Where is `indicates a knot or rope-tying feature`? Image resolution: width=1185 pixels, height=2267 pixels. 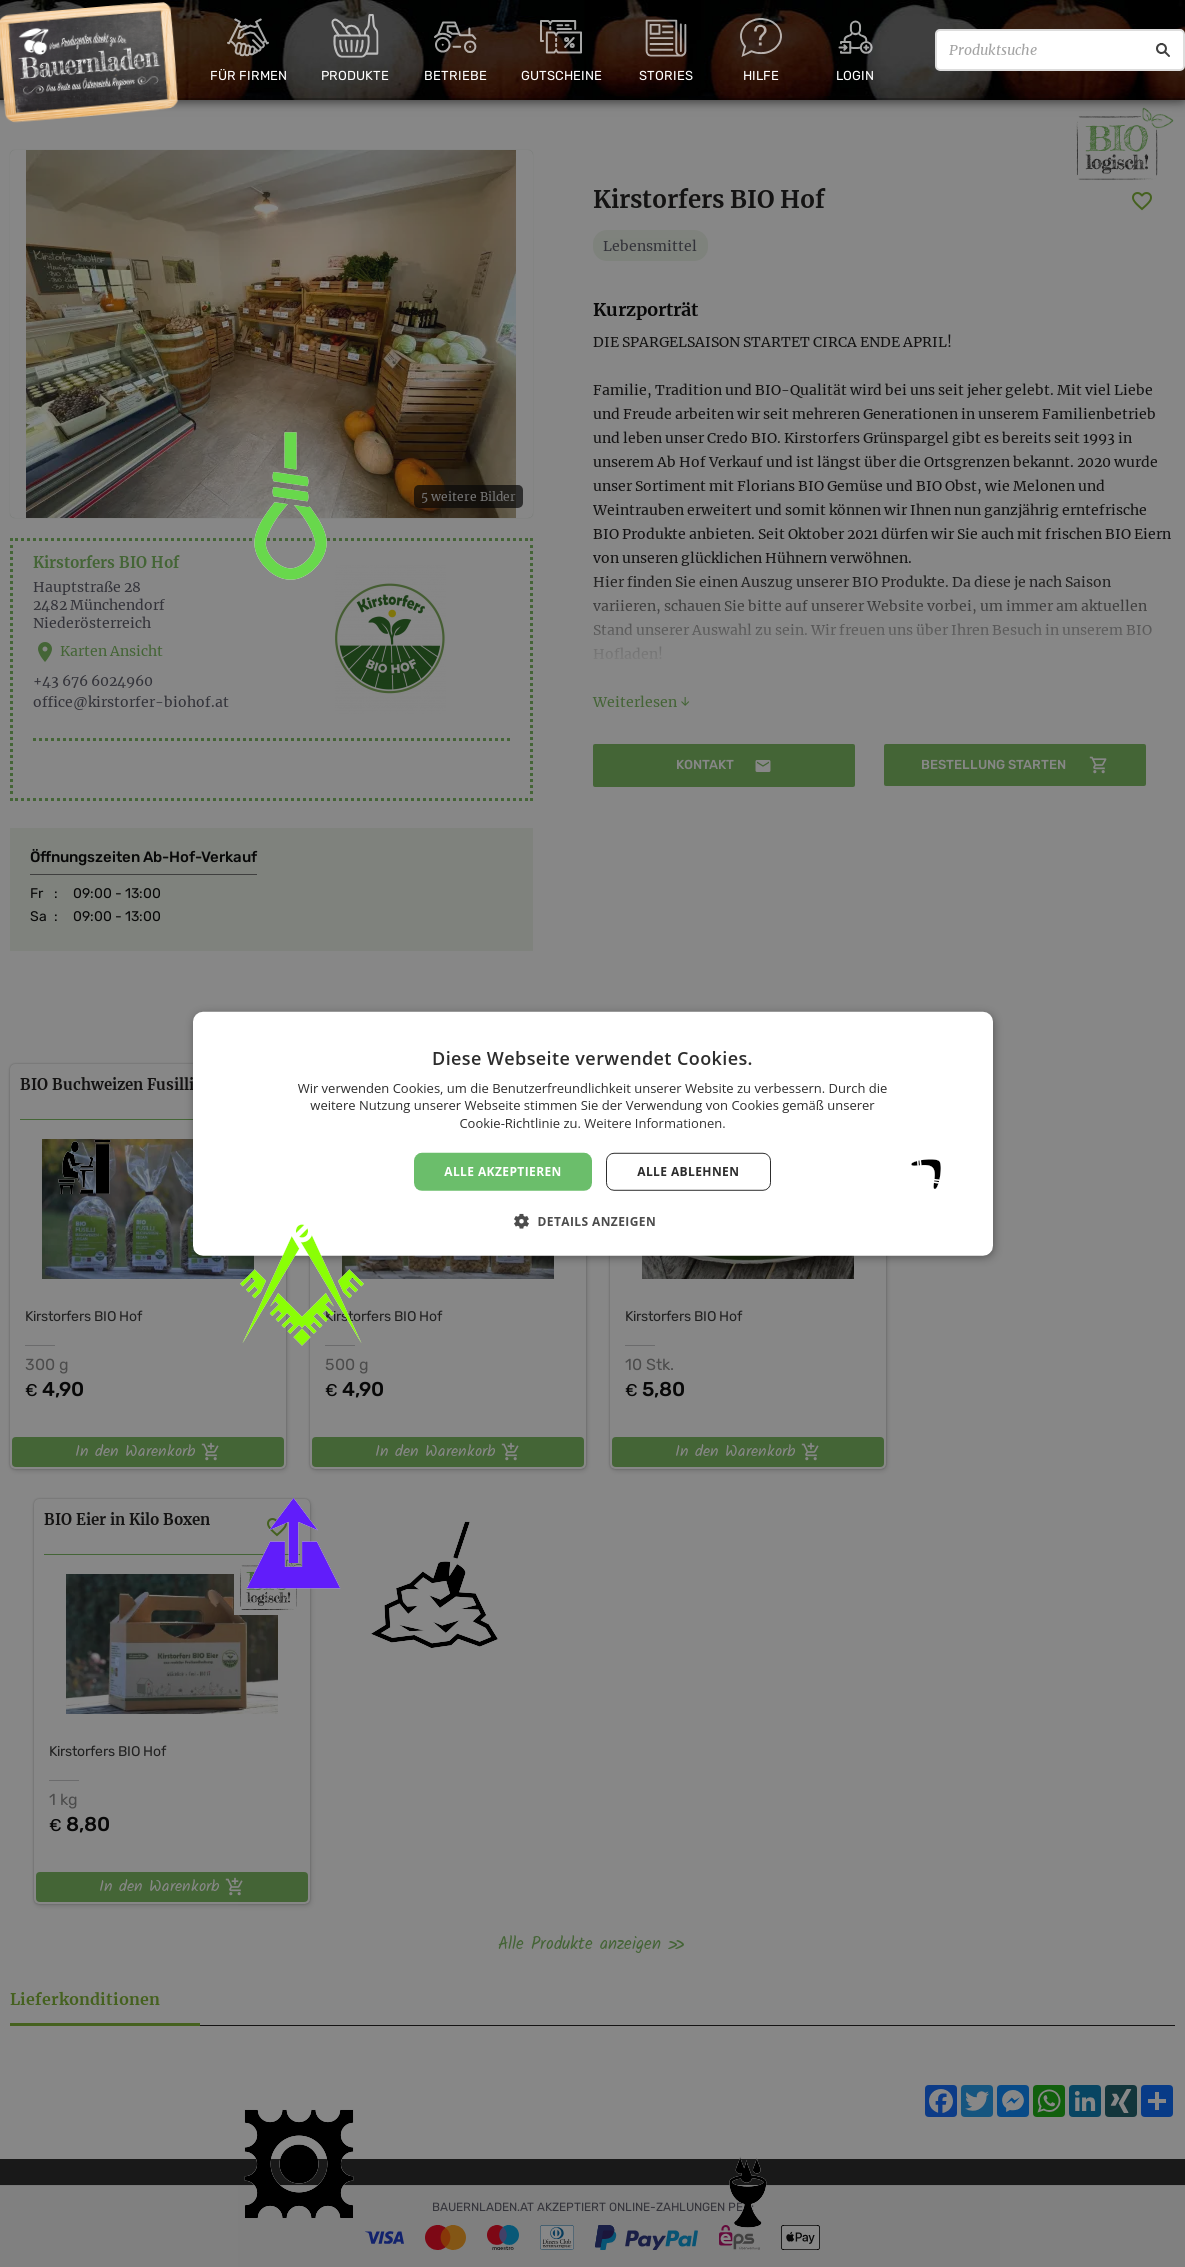
indicates a knot or rope-tying feature is located at coordinates (290, 505).